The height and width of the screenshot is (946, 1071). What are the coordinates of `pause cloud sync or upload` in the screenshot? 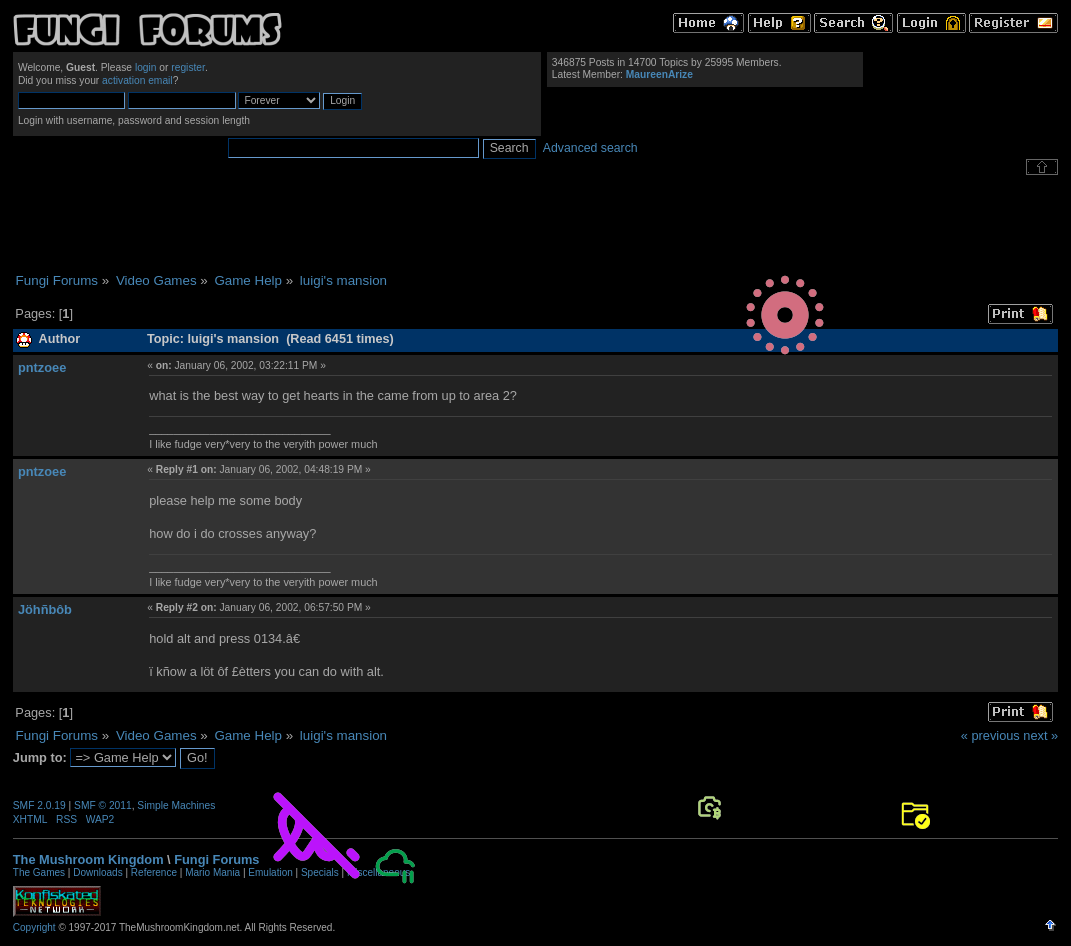 It's located at (395, 863).